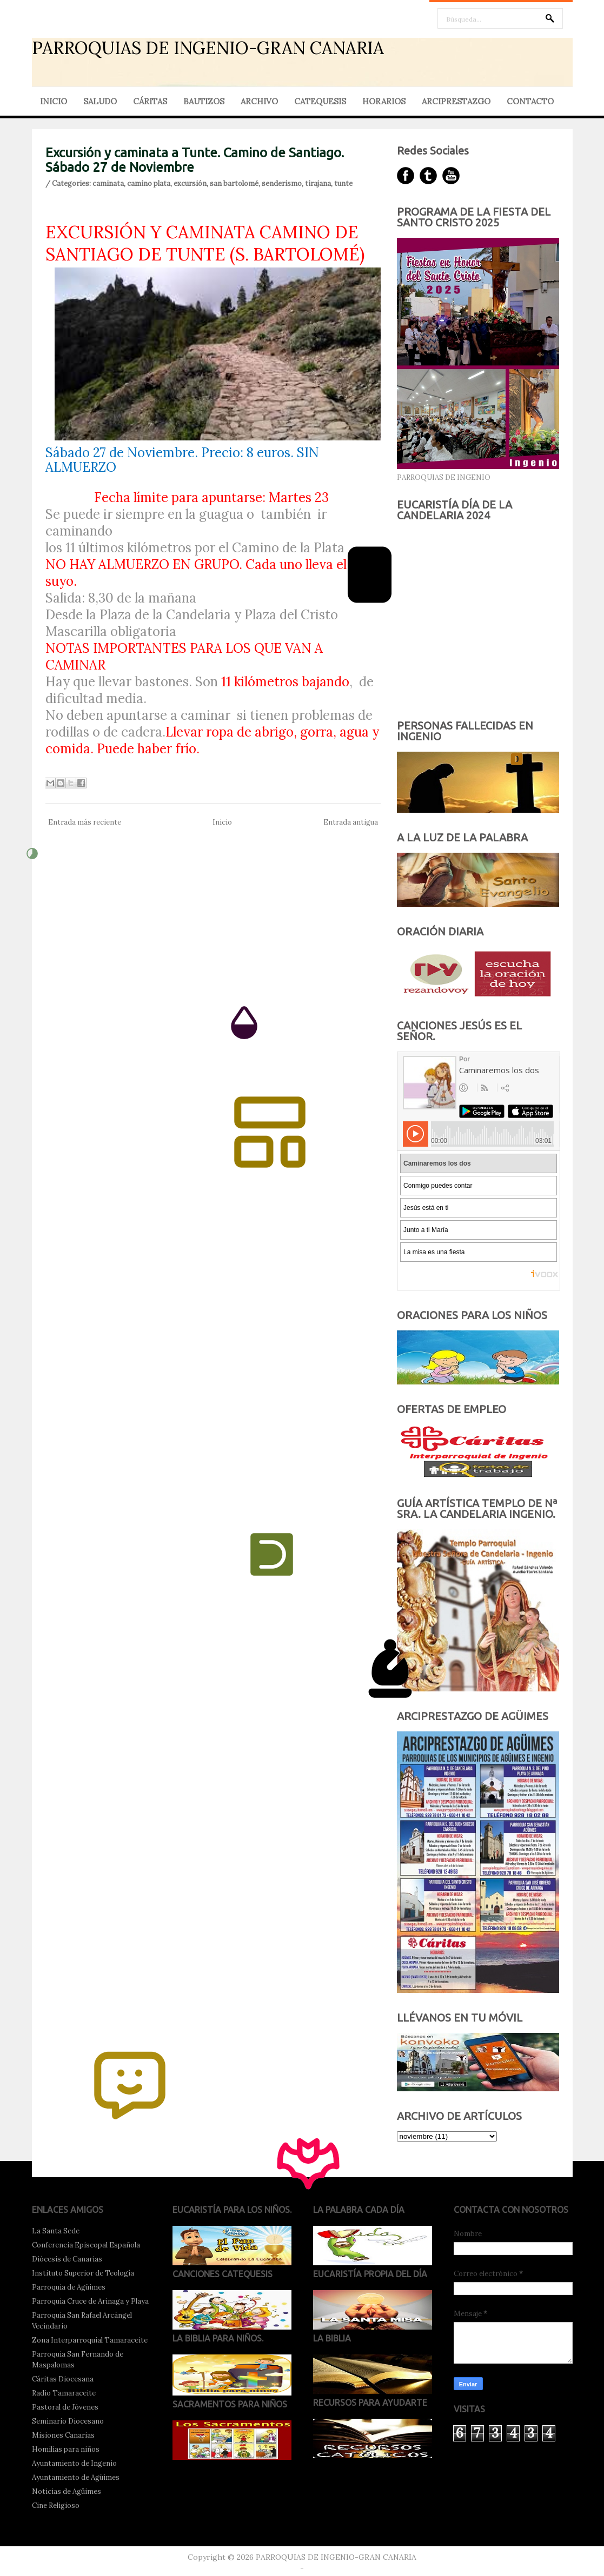 The image size is (604, 2576). I want to click on switch to portrait orientation, so click(369, 574).